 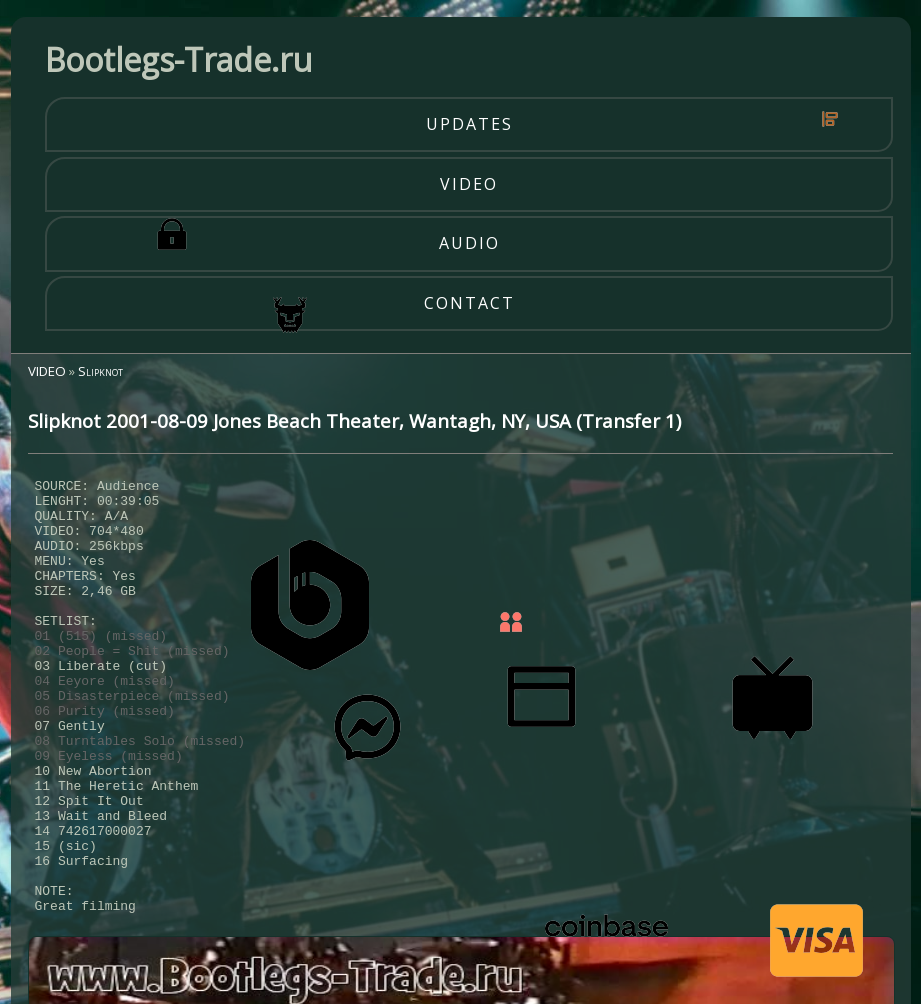 What do you see at coordinates (816, 940) in the screenshot?
I see `pay with Visa credit or debit card` at bounding box center [816, 940].